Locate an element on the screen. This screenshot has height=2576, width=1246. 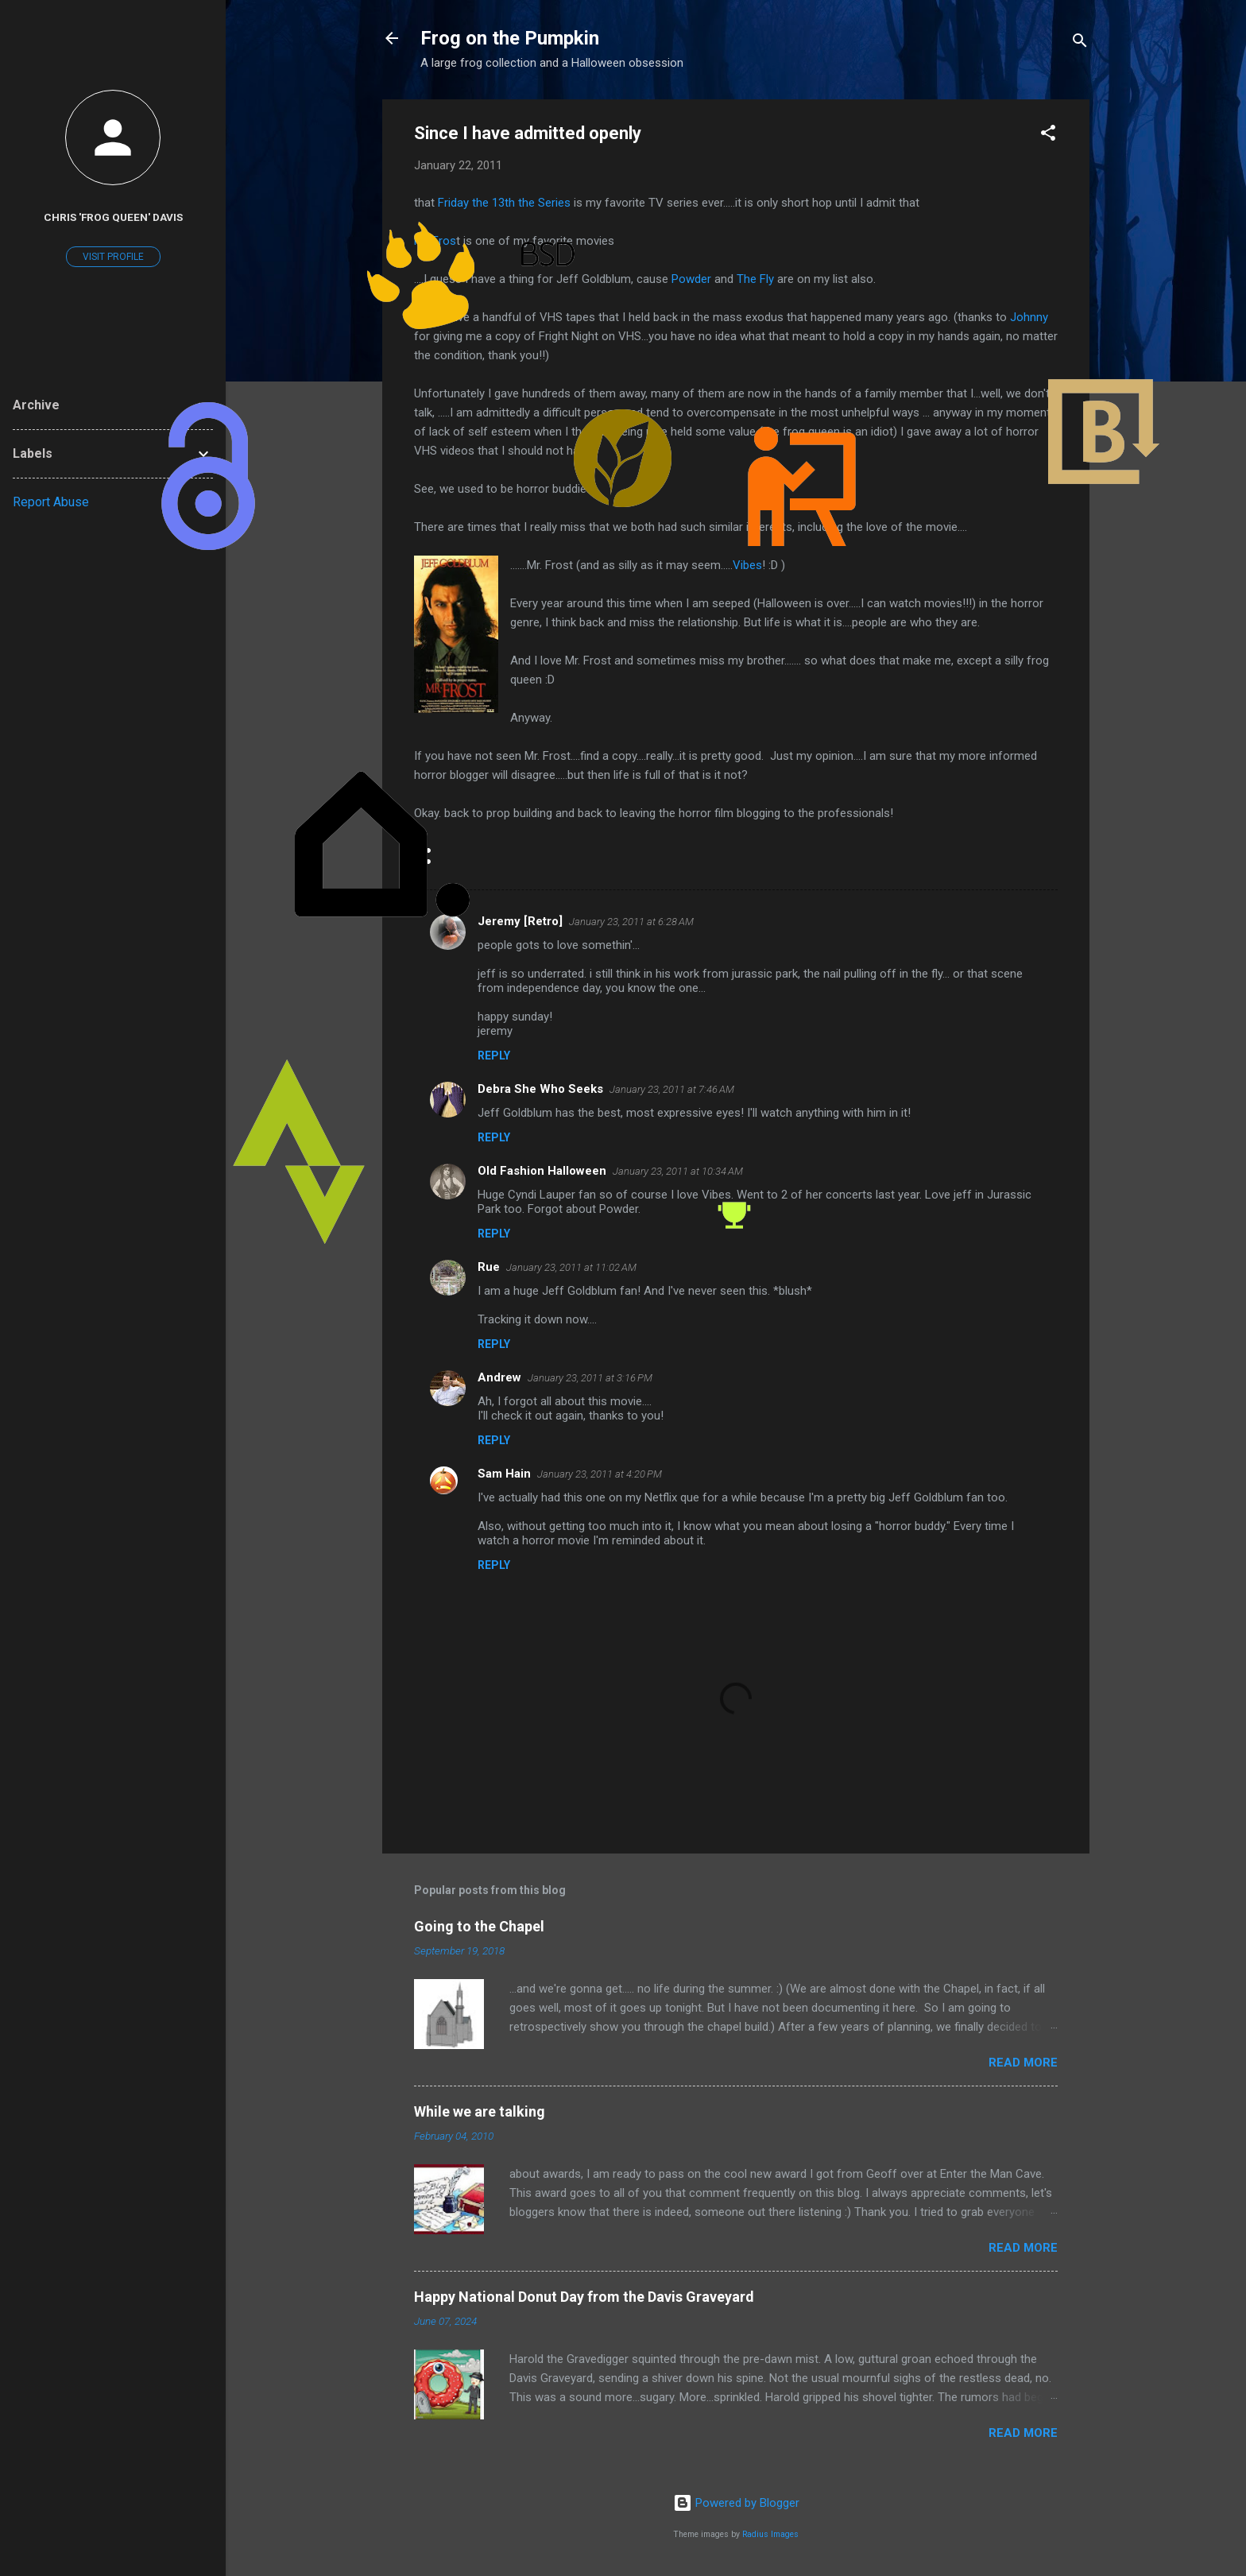
open brandfolder digital asset management is located at coordinates (1104, 432).